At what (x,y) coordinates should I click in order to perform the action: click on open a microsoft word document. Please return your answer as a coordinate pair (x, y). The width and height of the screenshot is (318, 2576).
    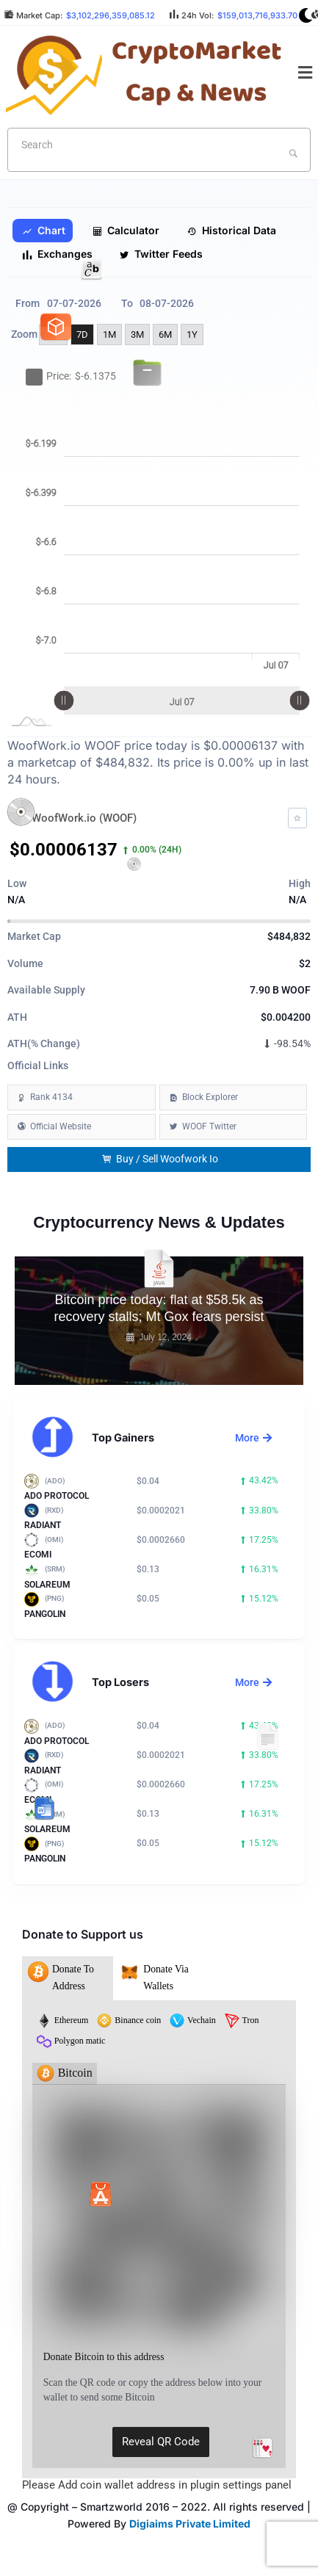
    Looking at the image, I should click on (44, 1808).